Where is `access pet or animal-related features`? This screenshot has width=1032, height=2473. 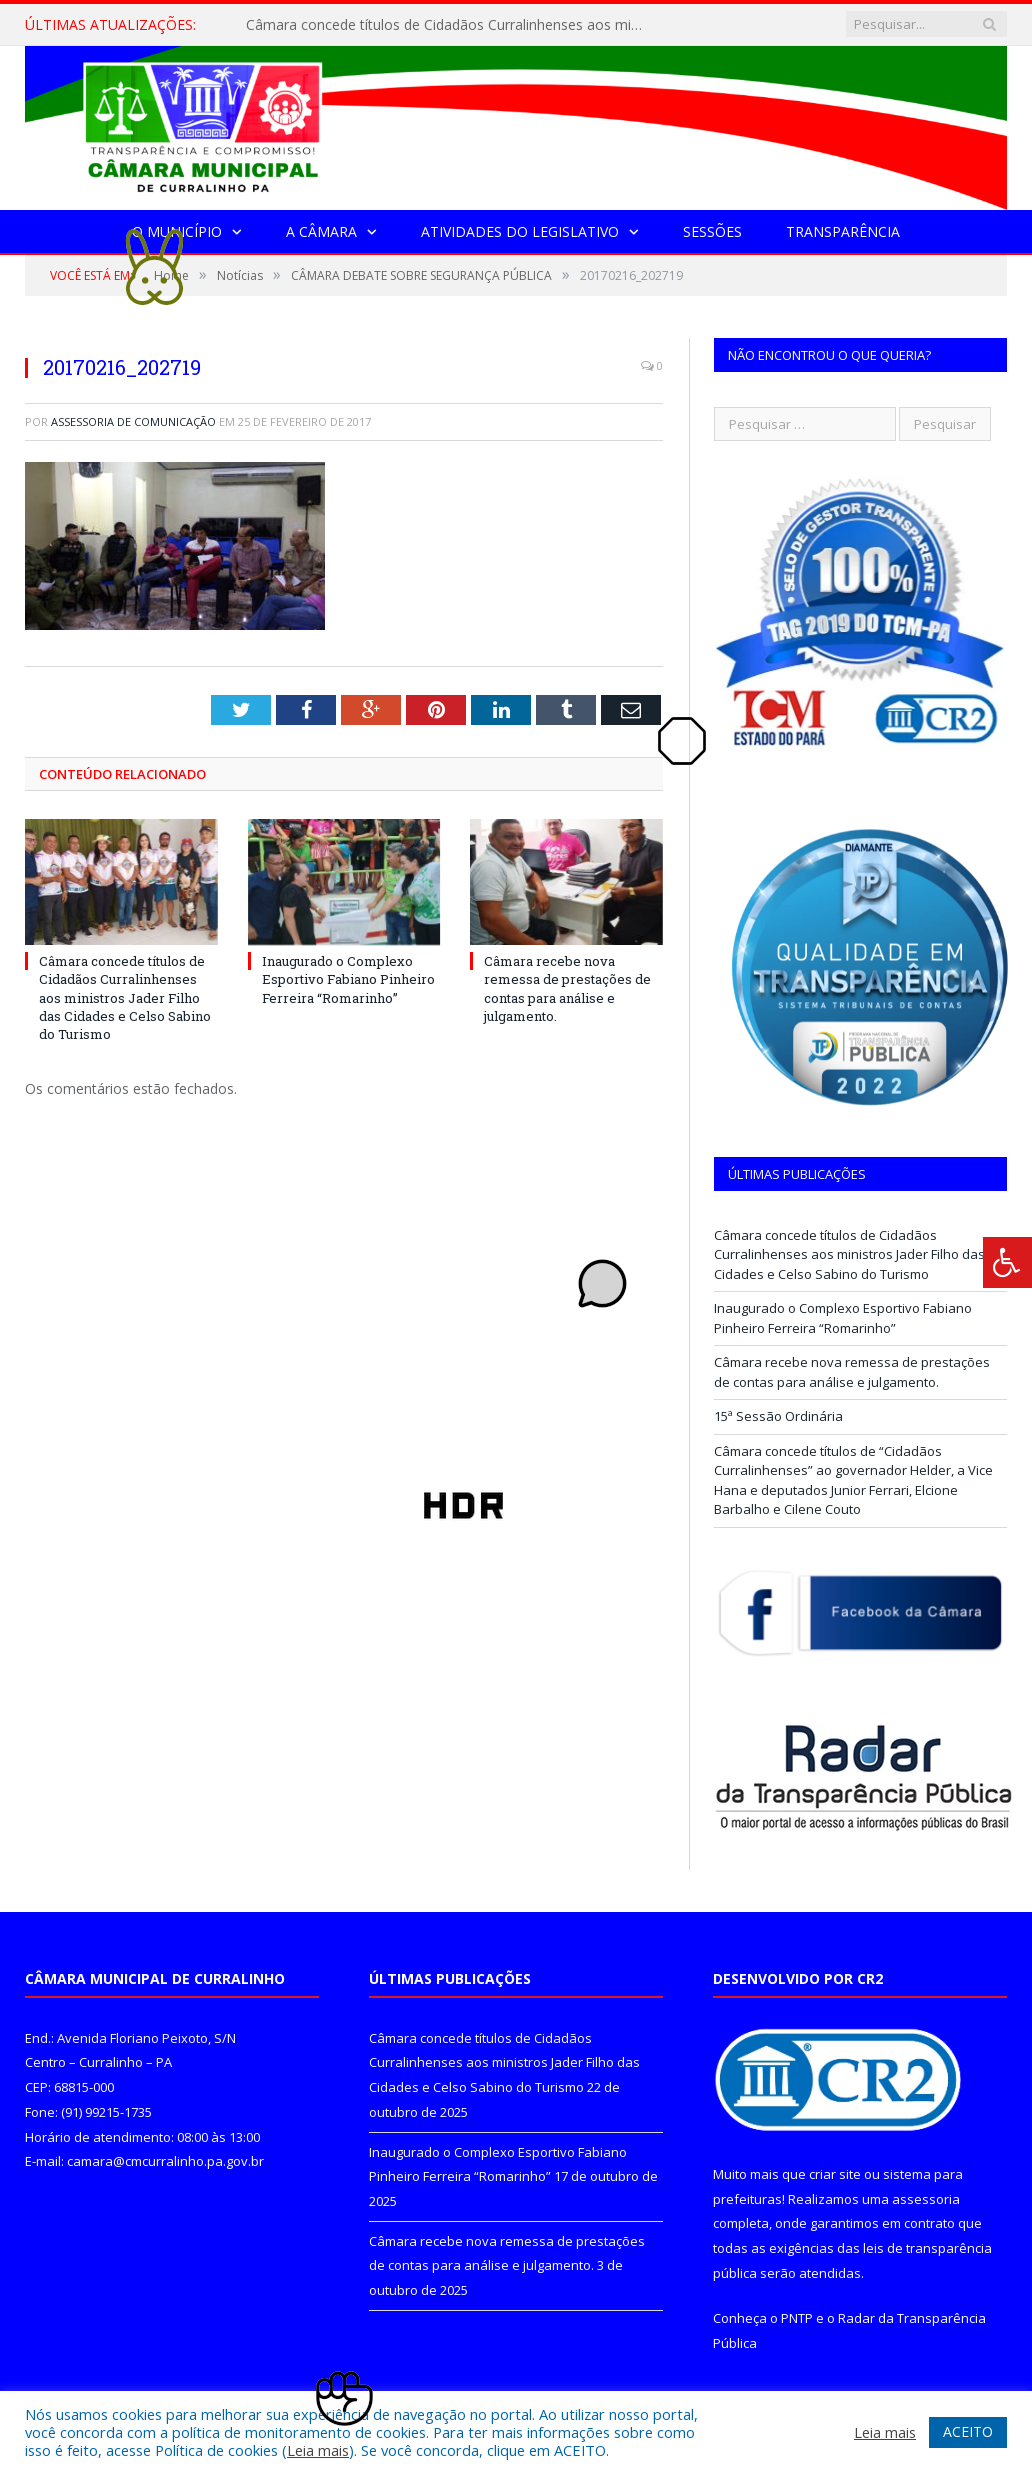
access pet or animal-related features is located at coordinates (154, 268).